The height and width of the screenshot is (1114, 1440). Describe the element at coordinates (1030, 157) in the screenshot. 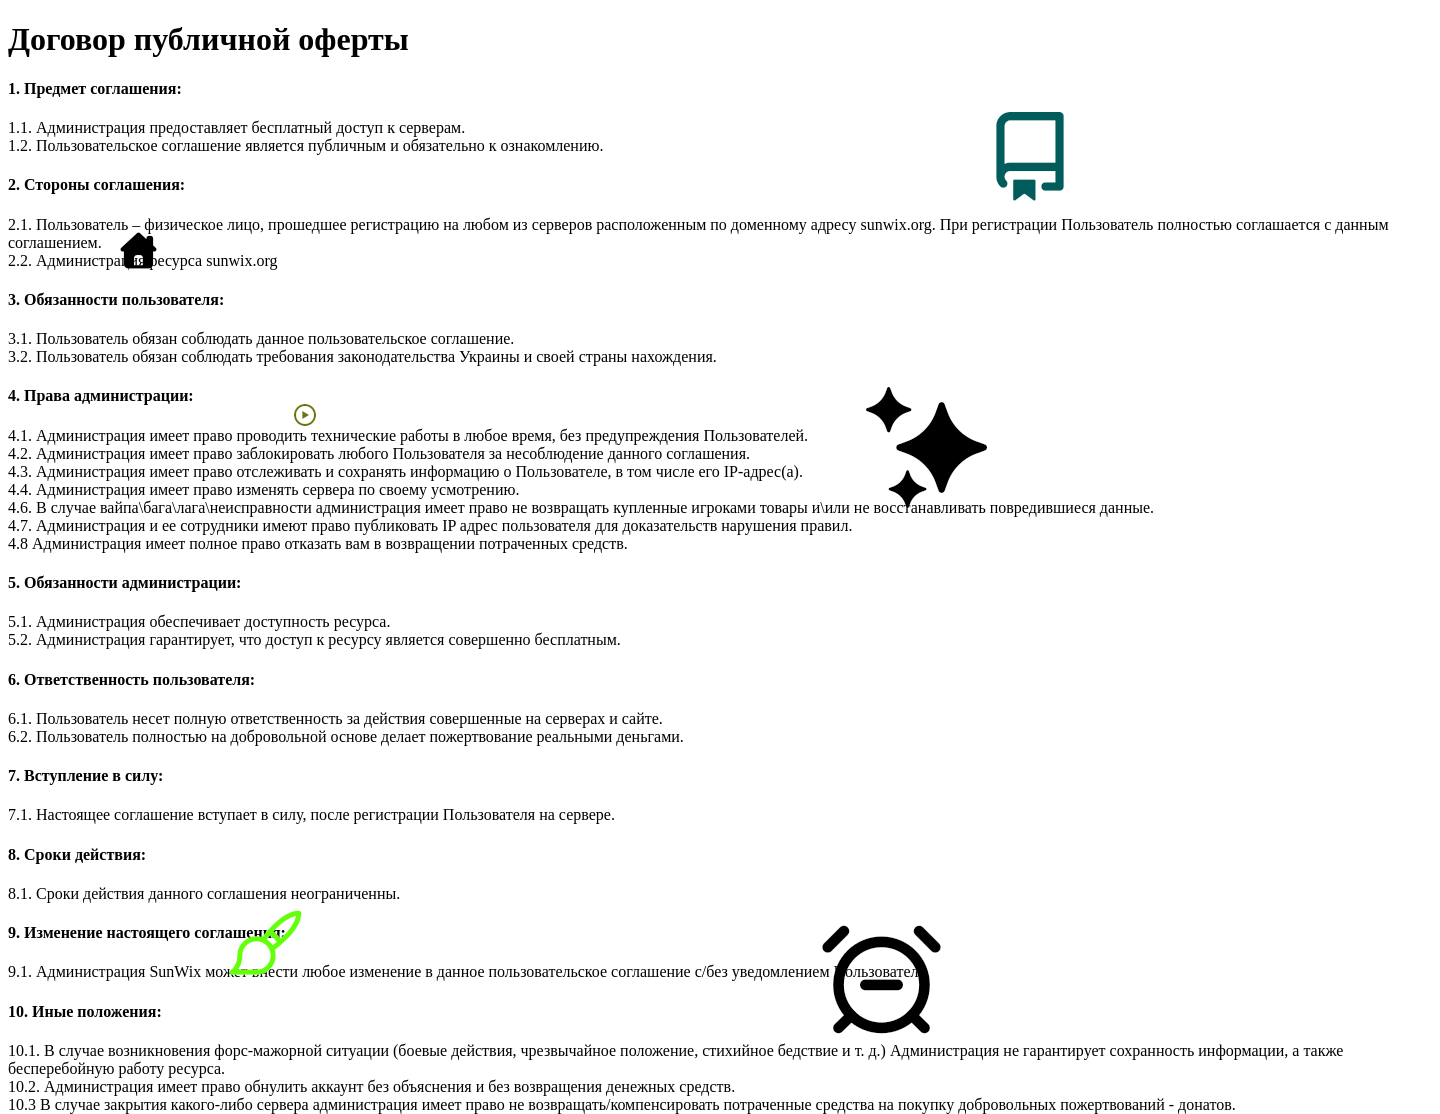

I see `access a code repository` at that location.